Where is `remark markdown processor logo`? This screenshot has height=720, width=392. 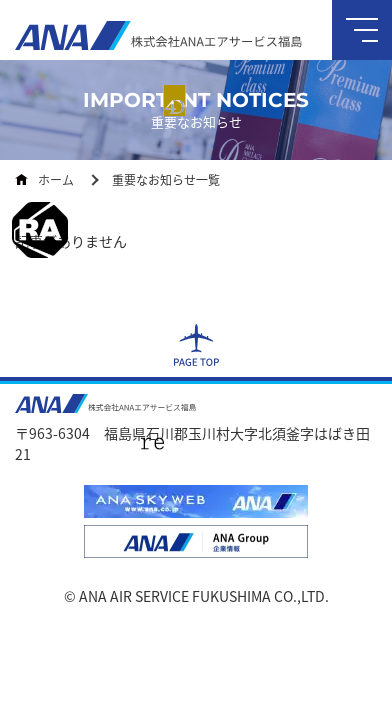
remark markdown processor logo is located at coordinates (152, 443).